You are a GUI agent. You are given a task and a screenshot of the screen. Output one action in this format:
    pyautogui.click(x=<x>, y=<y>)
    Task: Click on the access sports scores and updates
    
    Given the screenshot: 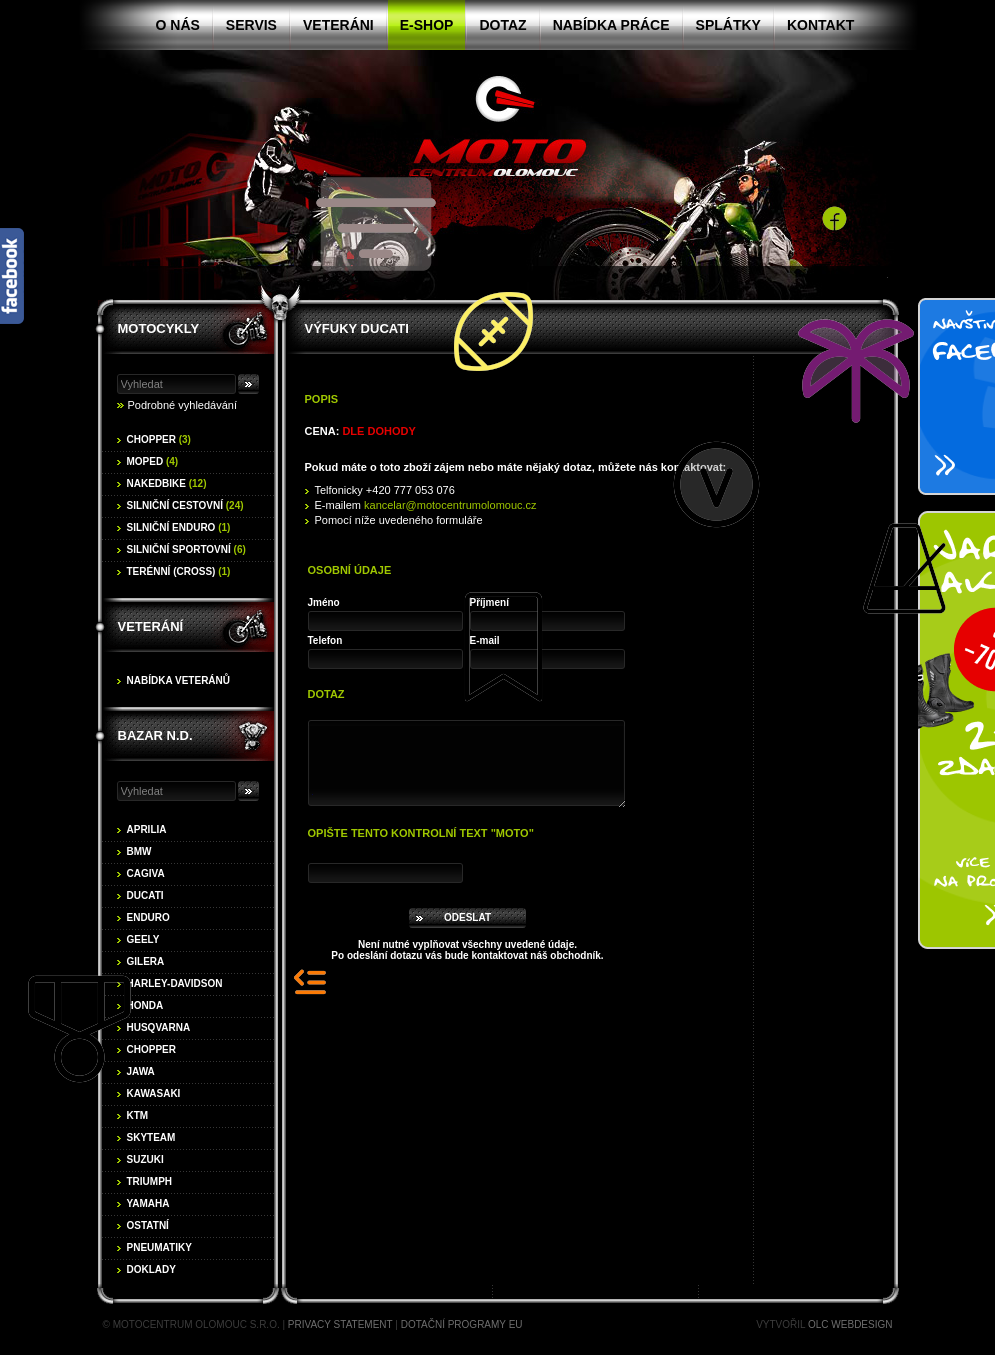 What is the action you would take?
    pyautogui.click(x=493, y=331)
    